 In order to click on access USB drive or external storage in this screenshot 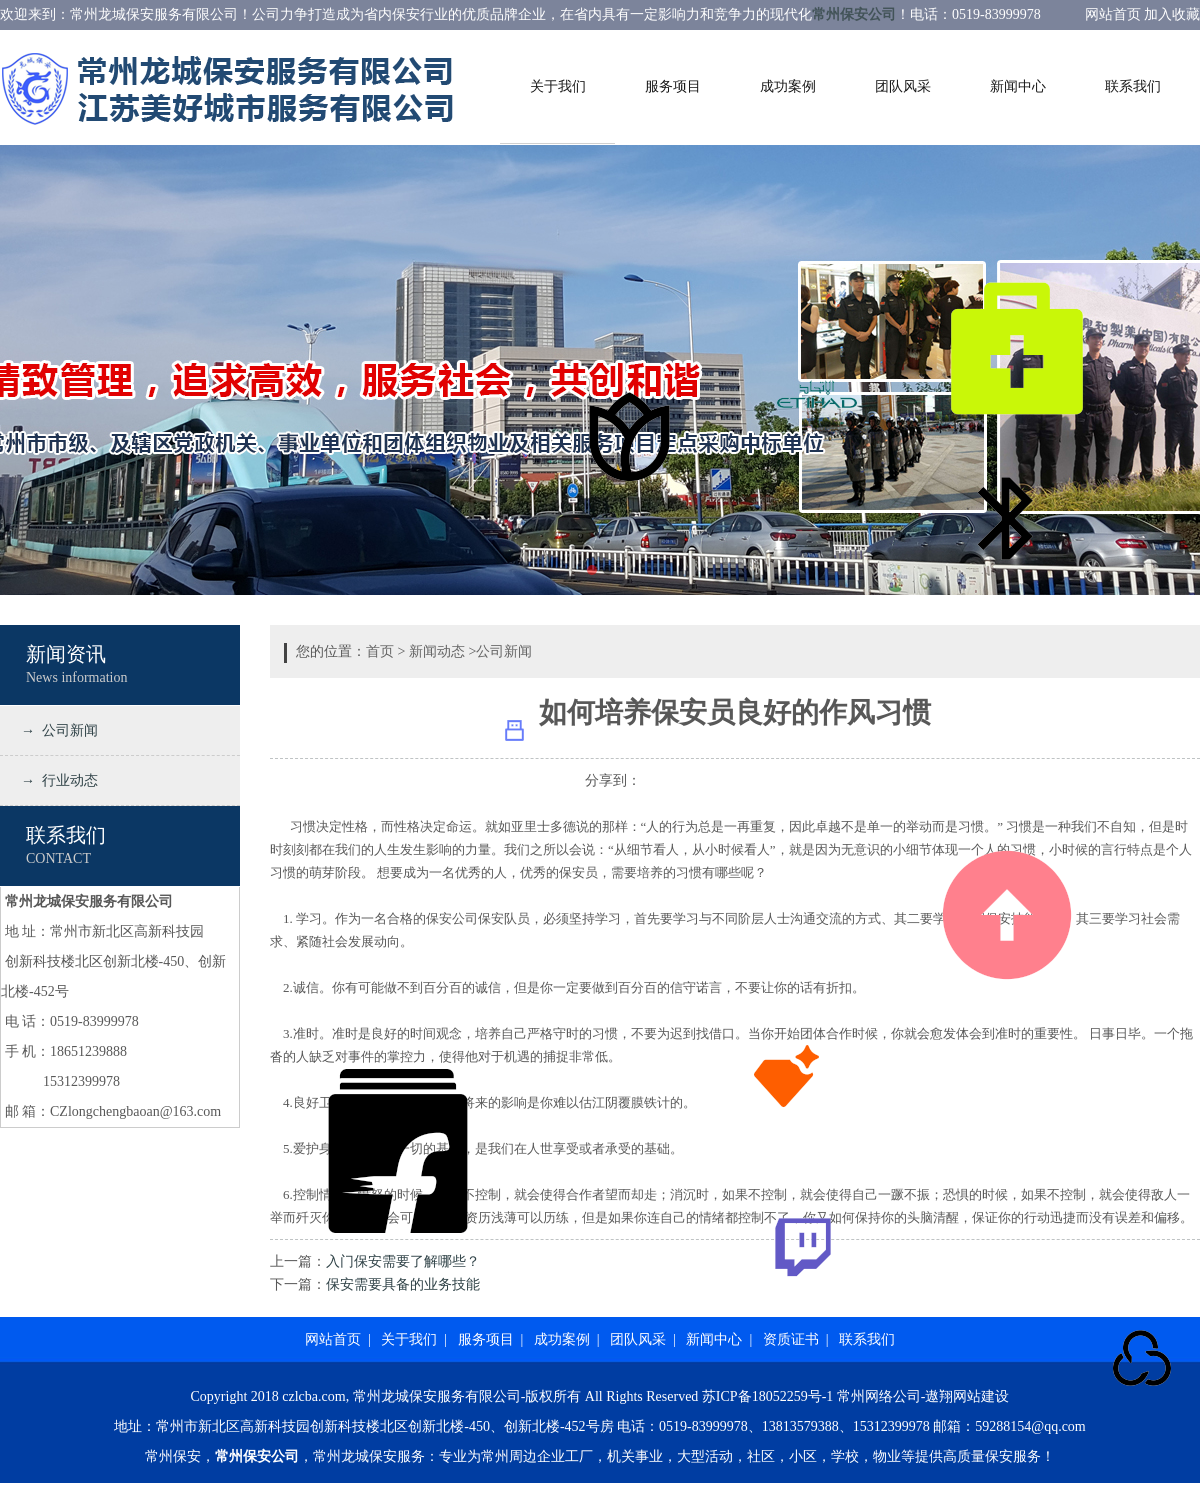, I will do `click(514, 730)`.